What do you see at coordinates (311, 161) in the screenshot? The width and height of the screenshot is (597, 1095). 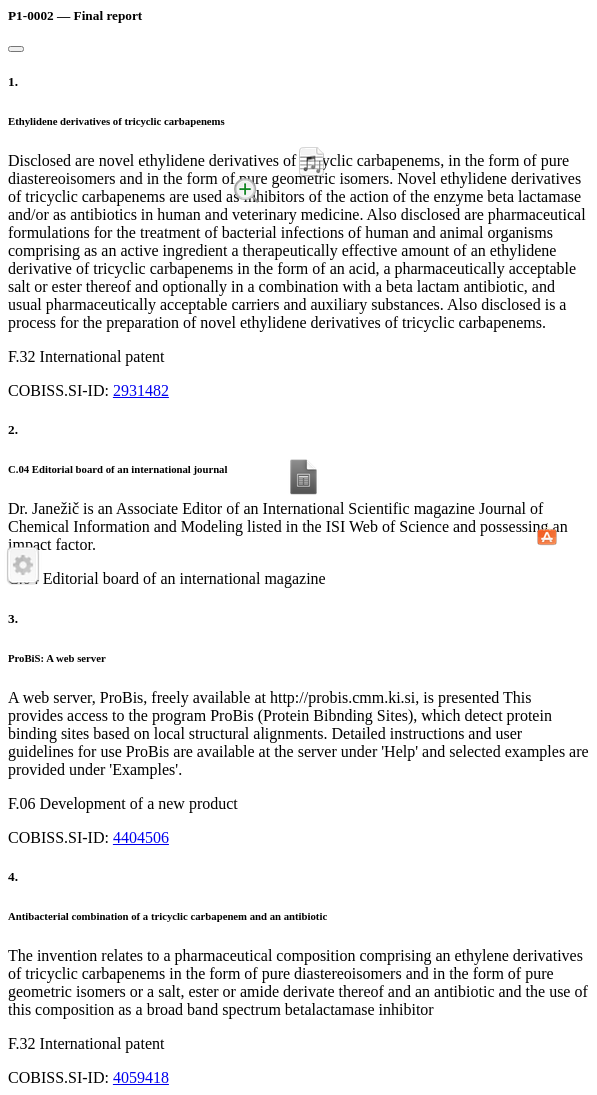 I see `a lilypond music notation file` at bounding box center [311, 161].